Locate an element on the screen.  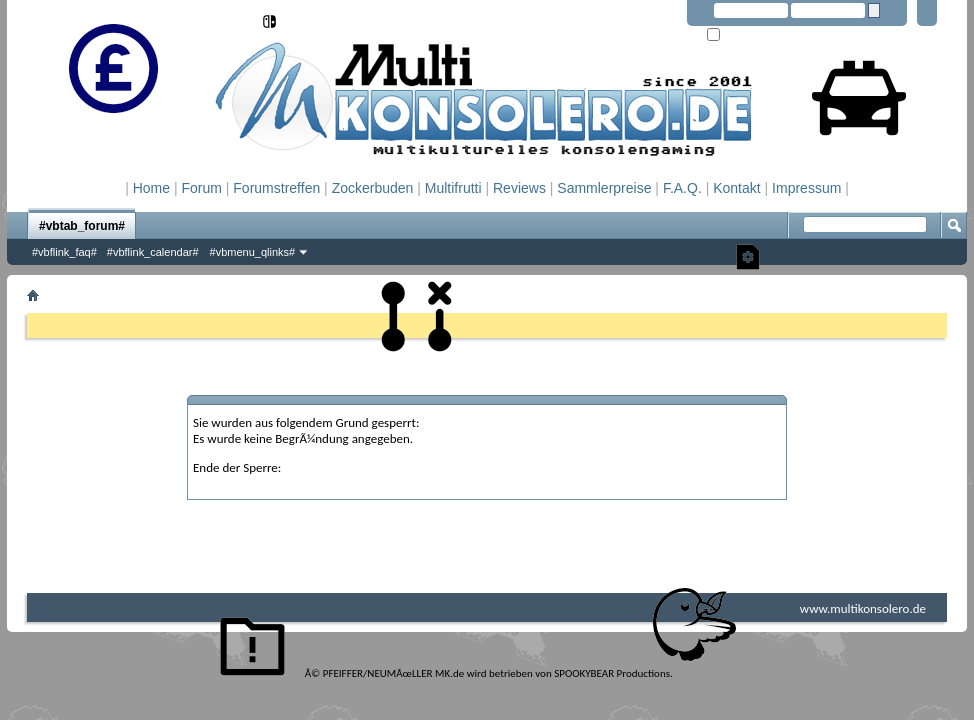
access file settings or preferences is located at coordinates (748, 257).